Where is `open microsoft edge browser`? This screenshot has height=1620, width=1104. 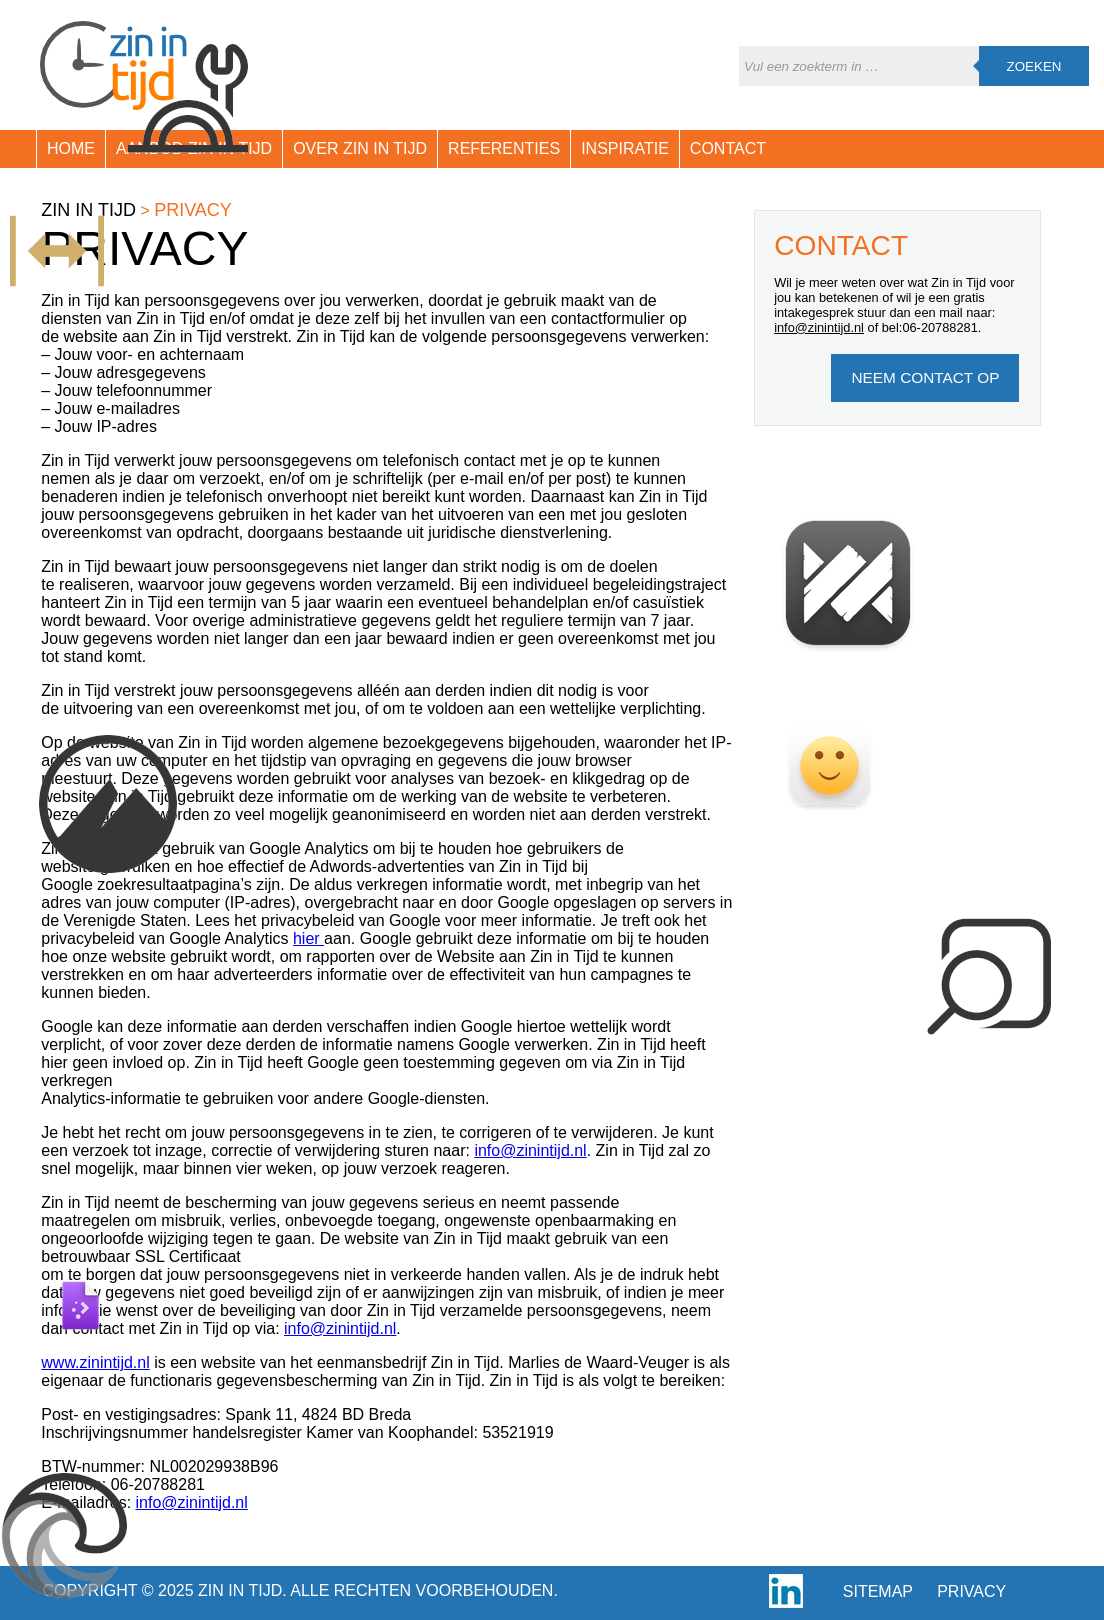 open microsoft edge browser is located at coordinates (64, 1535).